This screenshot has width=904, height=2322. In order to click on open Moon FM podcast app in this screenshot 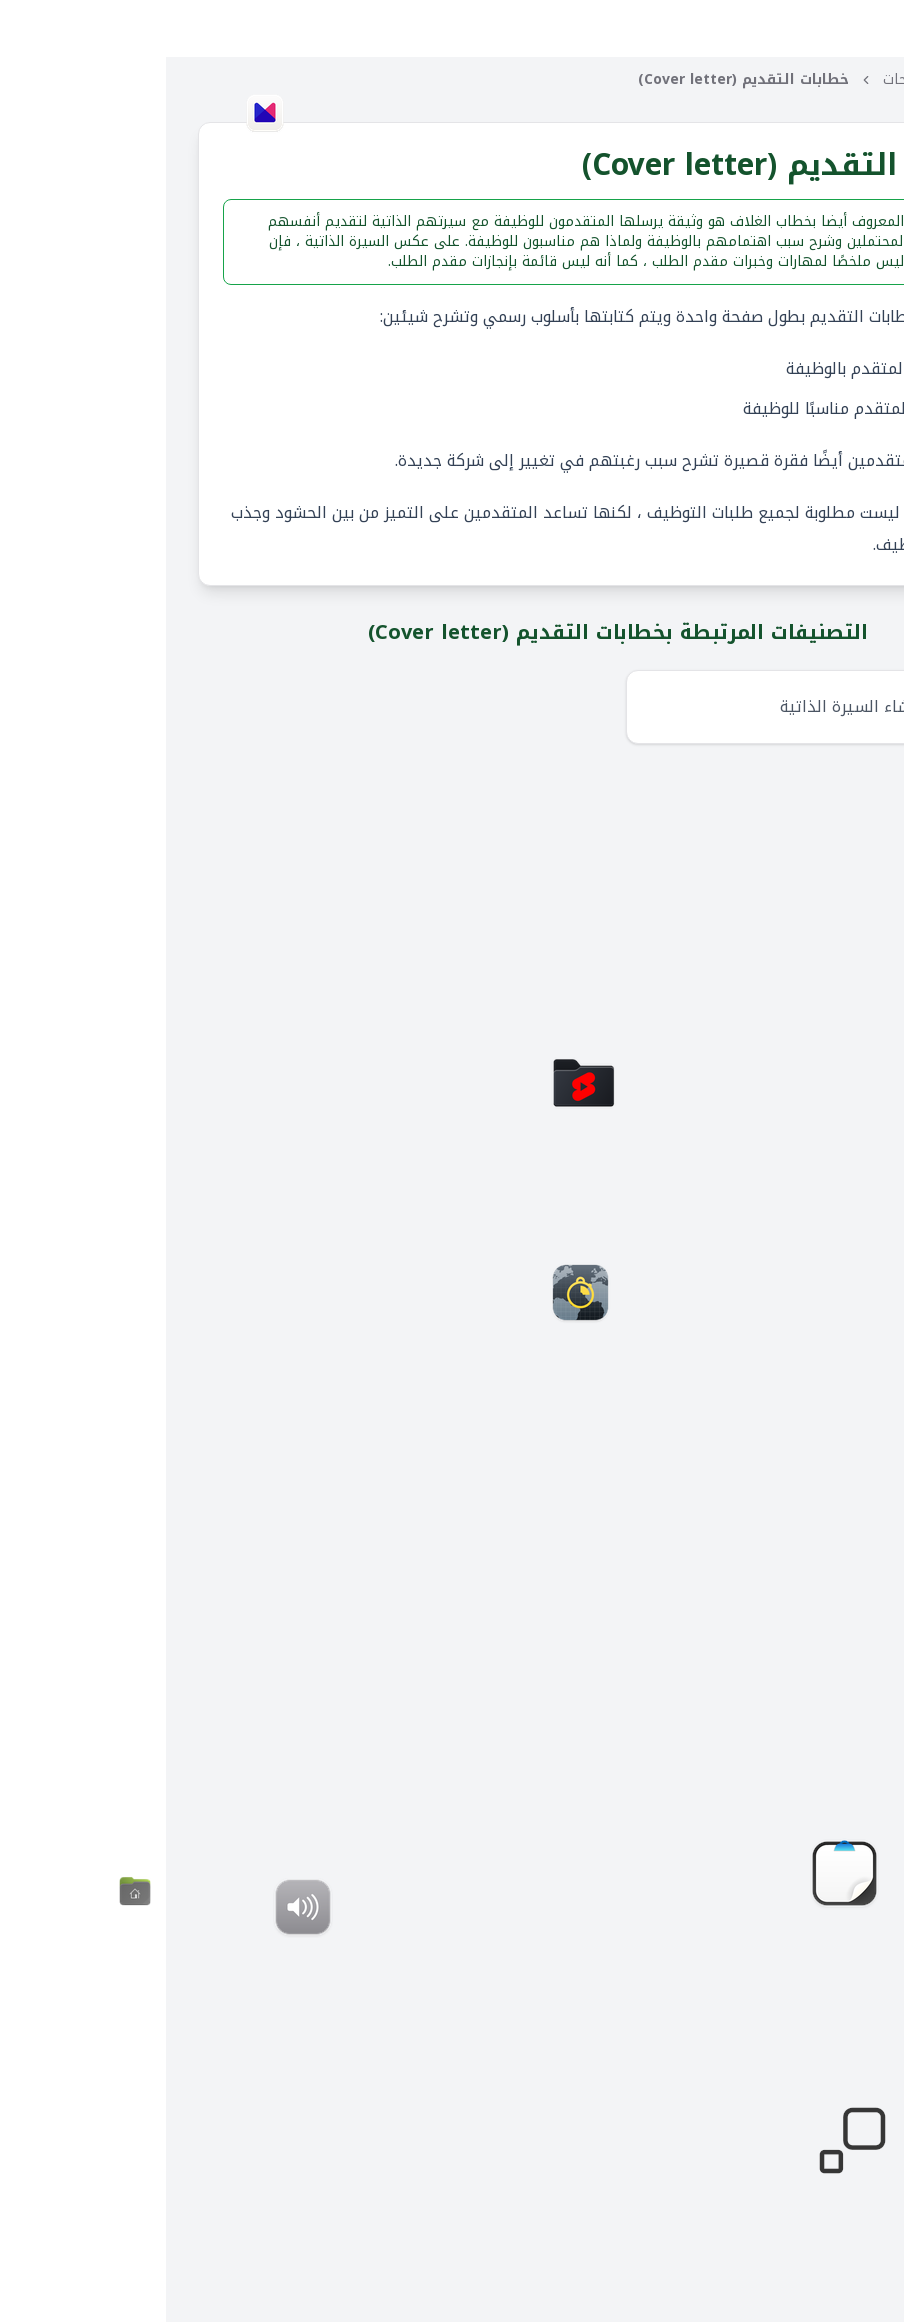, I will do `click(265, 113)`.